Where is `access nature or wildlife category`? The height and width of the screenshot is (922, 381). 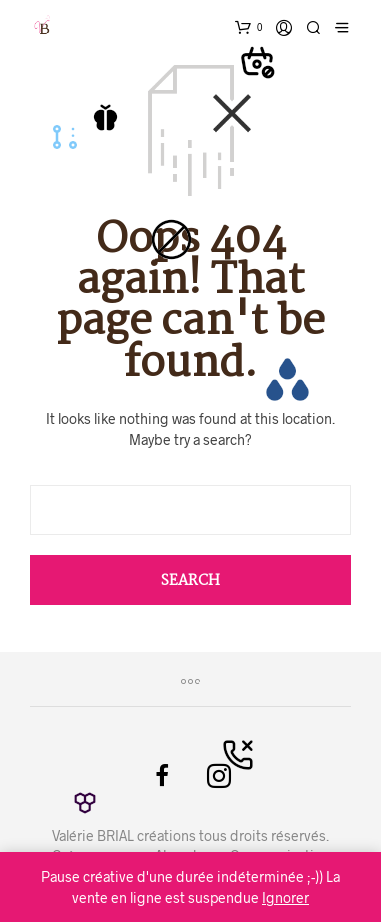
access nature or wildlife category is located at coordinates (105, 117).